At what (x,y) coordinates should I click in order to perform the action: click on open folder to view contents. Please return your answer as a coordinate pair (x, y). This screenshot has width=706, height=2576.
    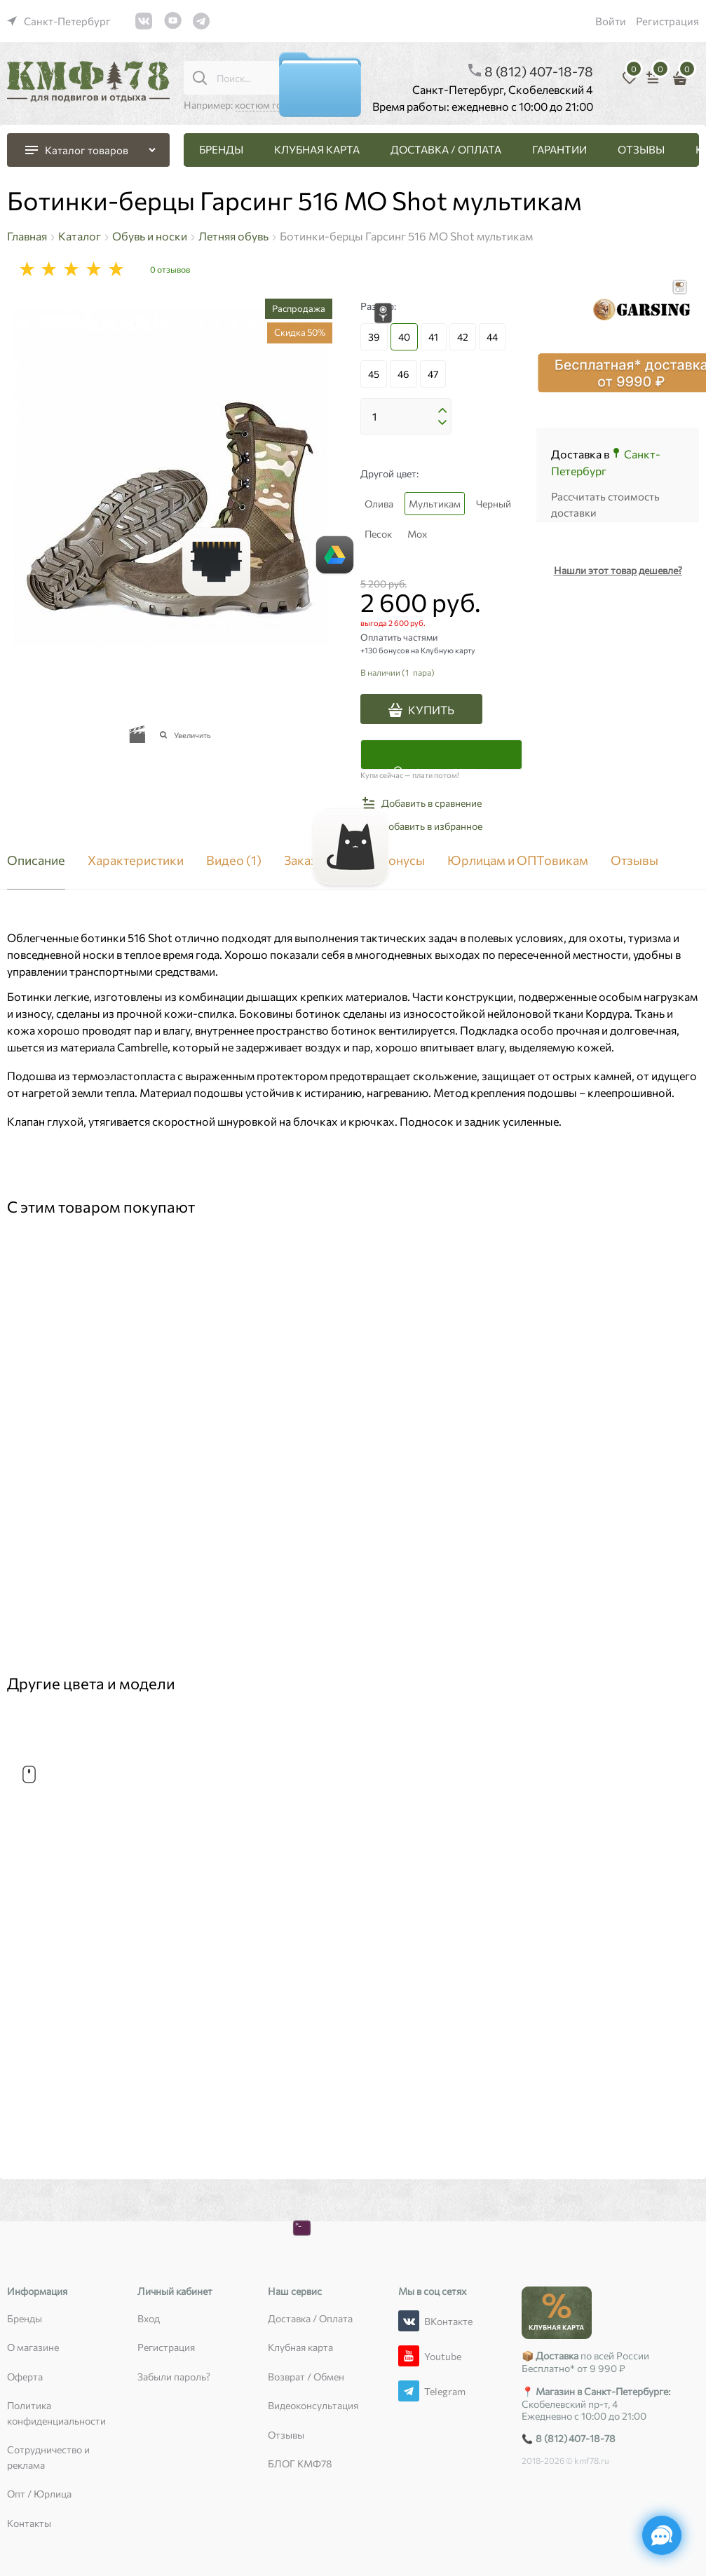
    Looking at the image, I should click on (320, 84).